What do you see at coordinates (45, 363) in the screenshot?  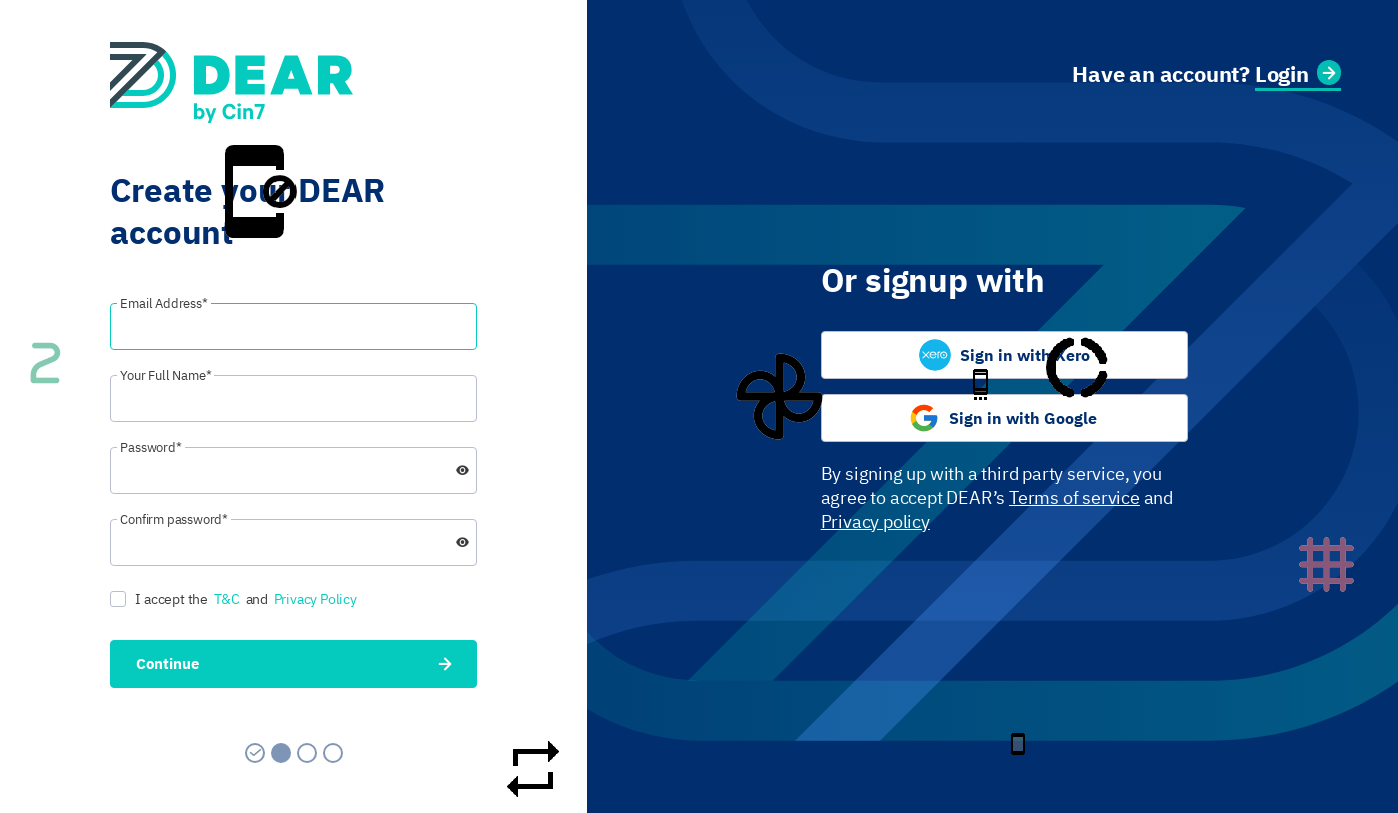 I see `indicates the number 2 or second item in a list` at bounding box center [45, 363].